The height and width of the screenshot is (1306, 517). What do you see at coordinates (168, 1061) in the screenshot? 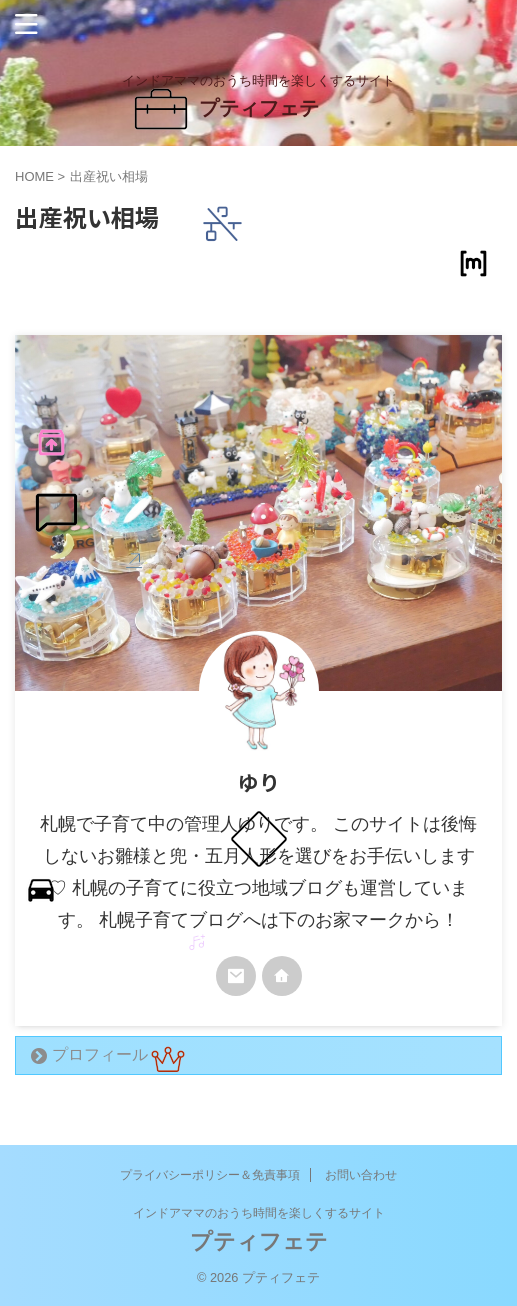
I see `indicates premium or VIP membership status` at bounding box center [168, 1061].